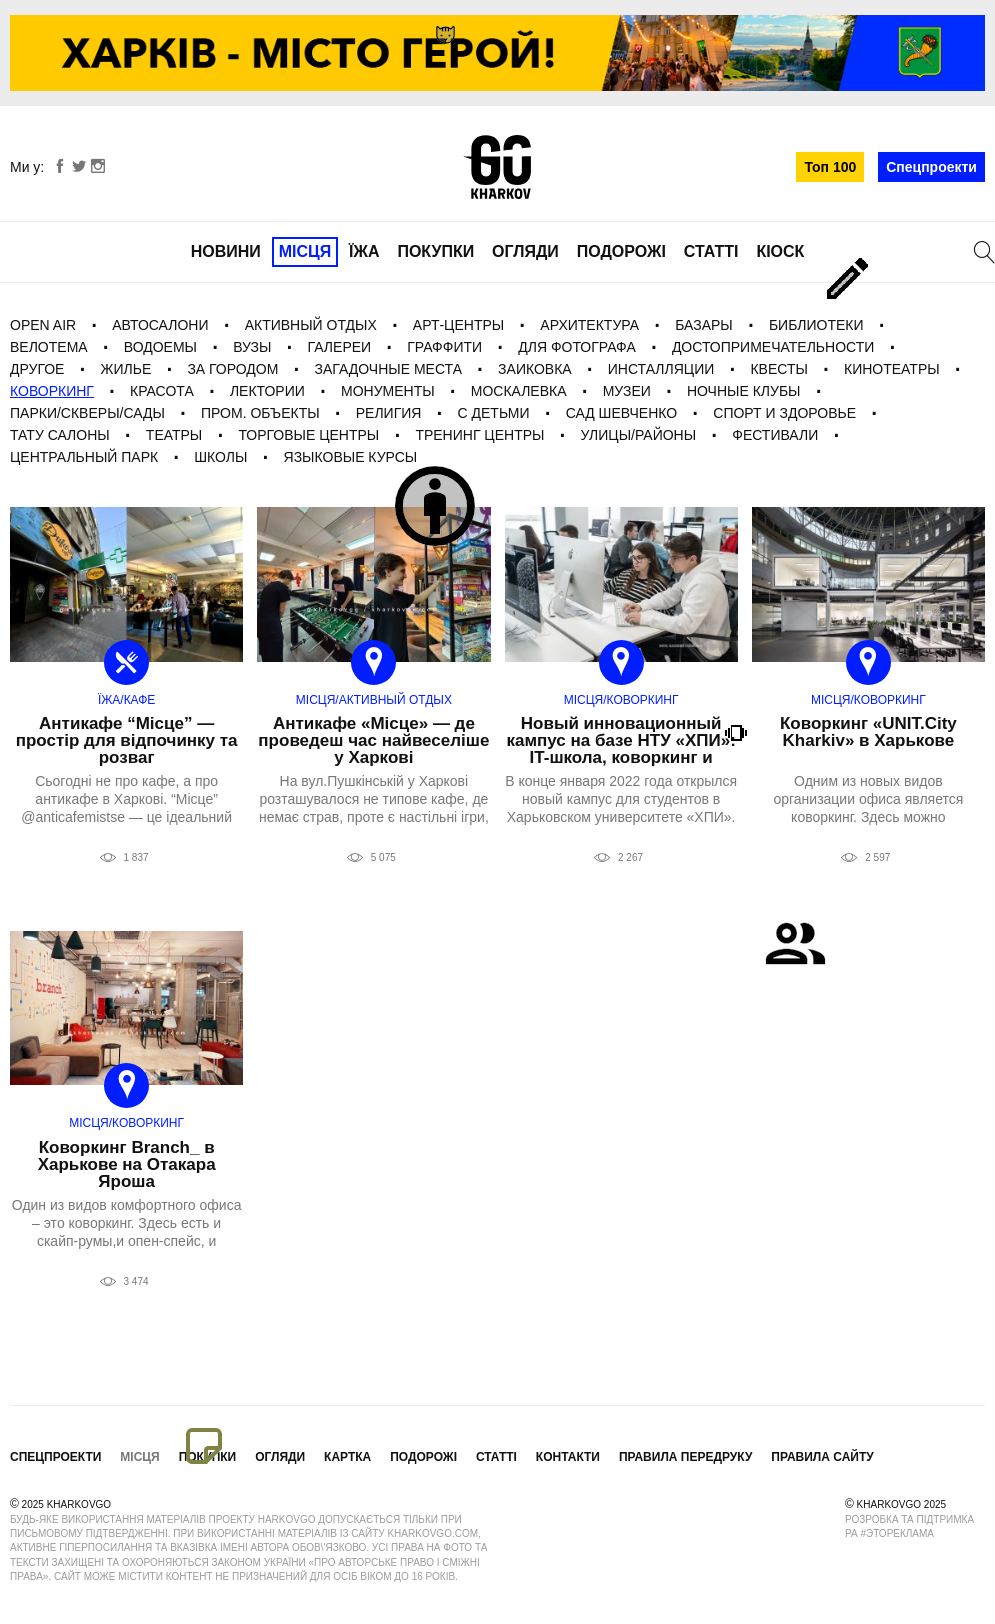 Image resolution: width=995 pixels, height=1624 pixels. Describe the element at coordinates (795, 943) in the screenshot. I see `view group members` at that location.